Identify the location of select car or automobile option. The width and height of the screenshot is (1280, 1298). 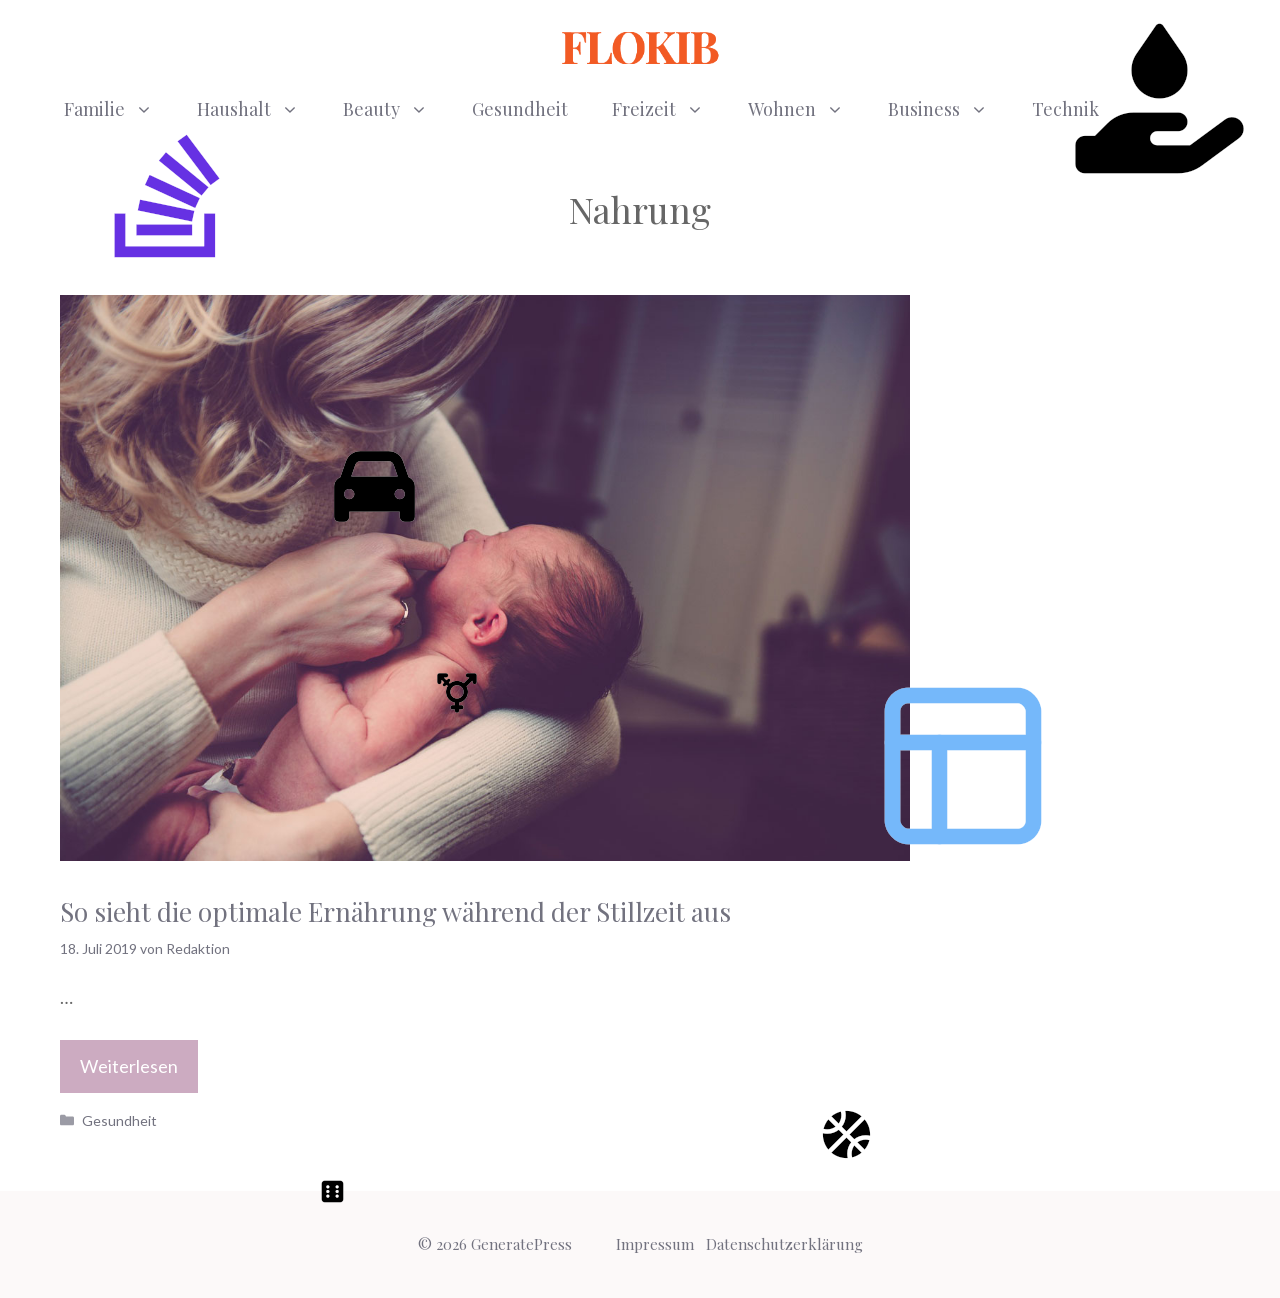
(374, 486).